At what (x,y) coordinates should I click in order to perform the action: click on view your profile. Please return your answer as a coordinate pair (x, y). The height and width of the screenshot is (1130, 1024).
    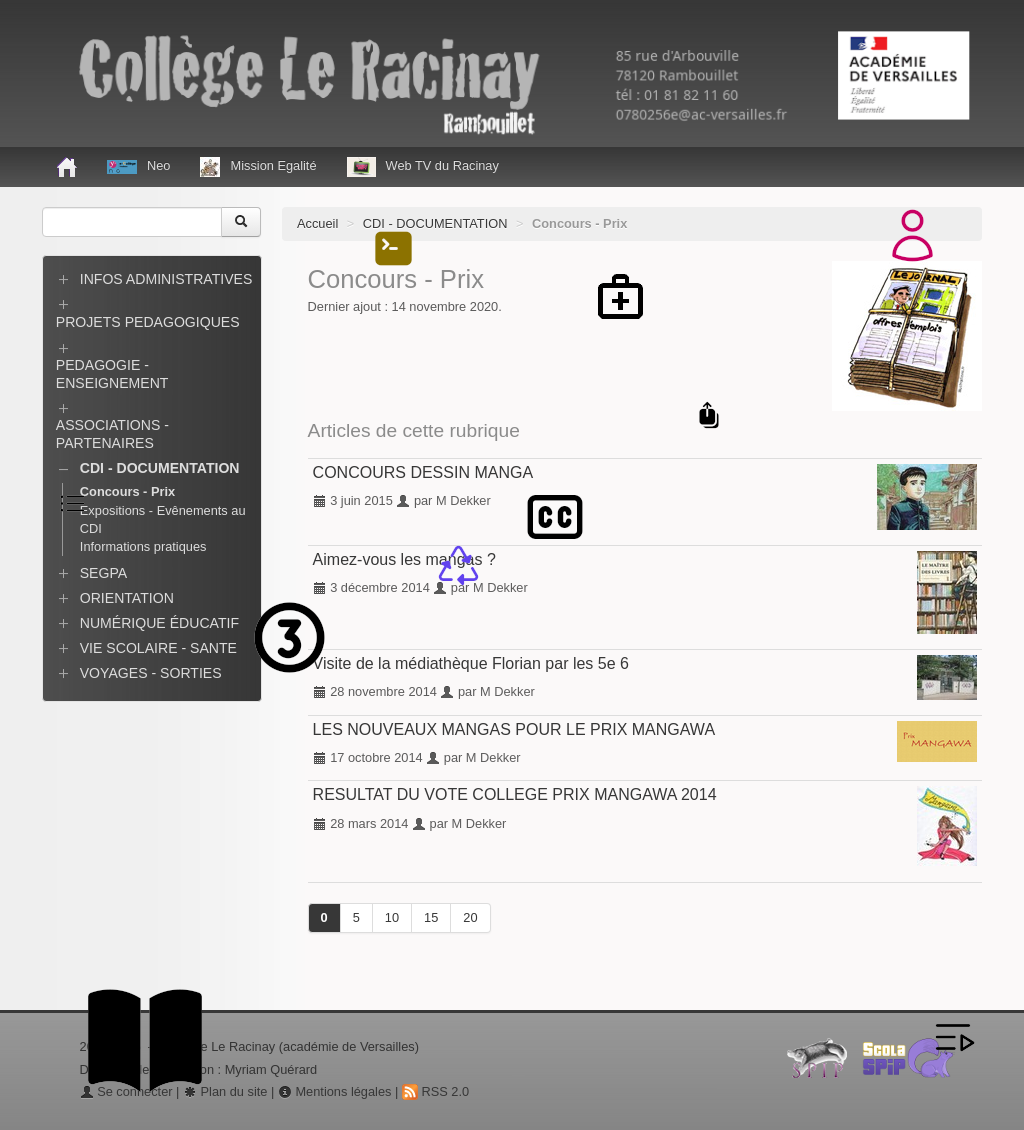
    Looking at the image, I should click on (912, 235).